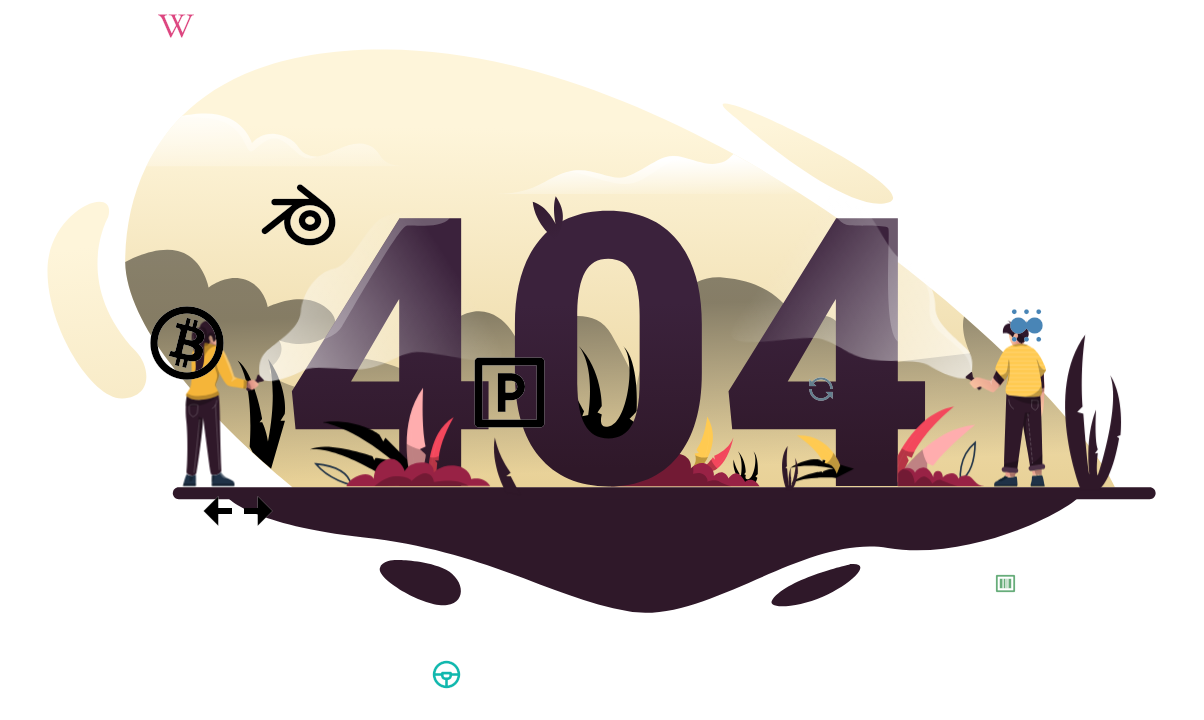  I want to click on scan a barcode, so click(1005, 583).